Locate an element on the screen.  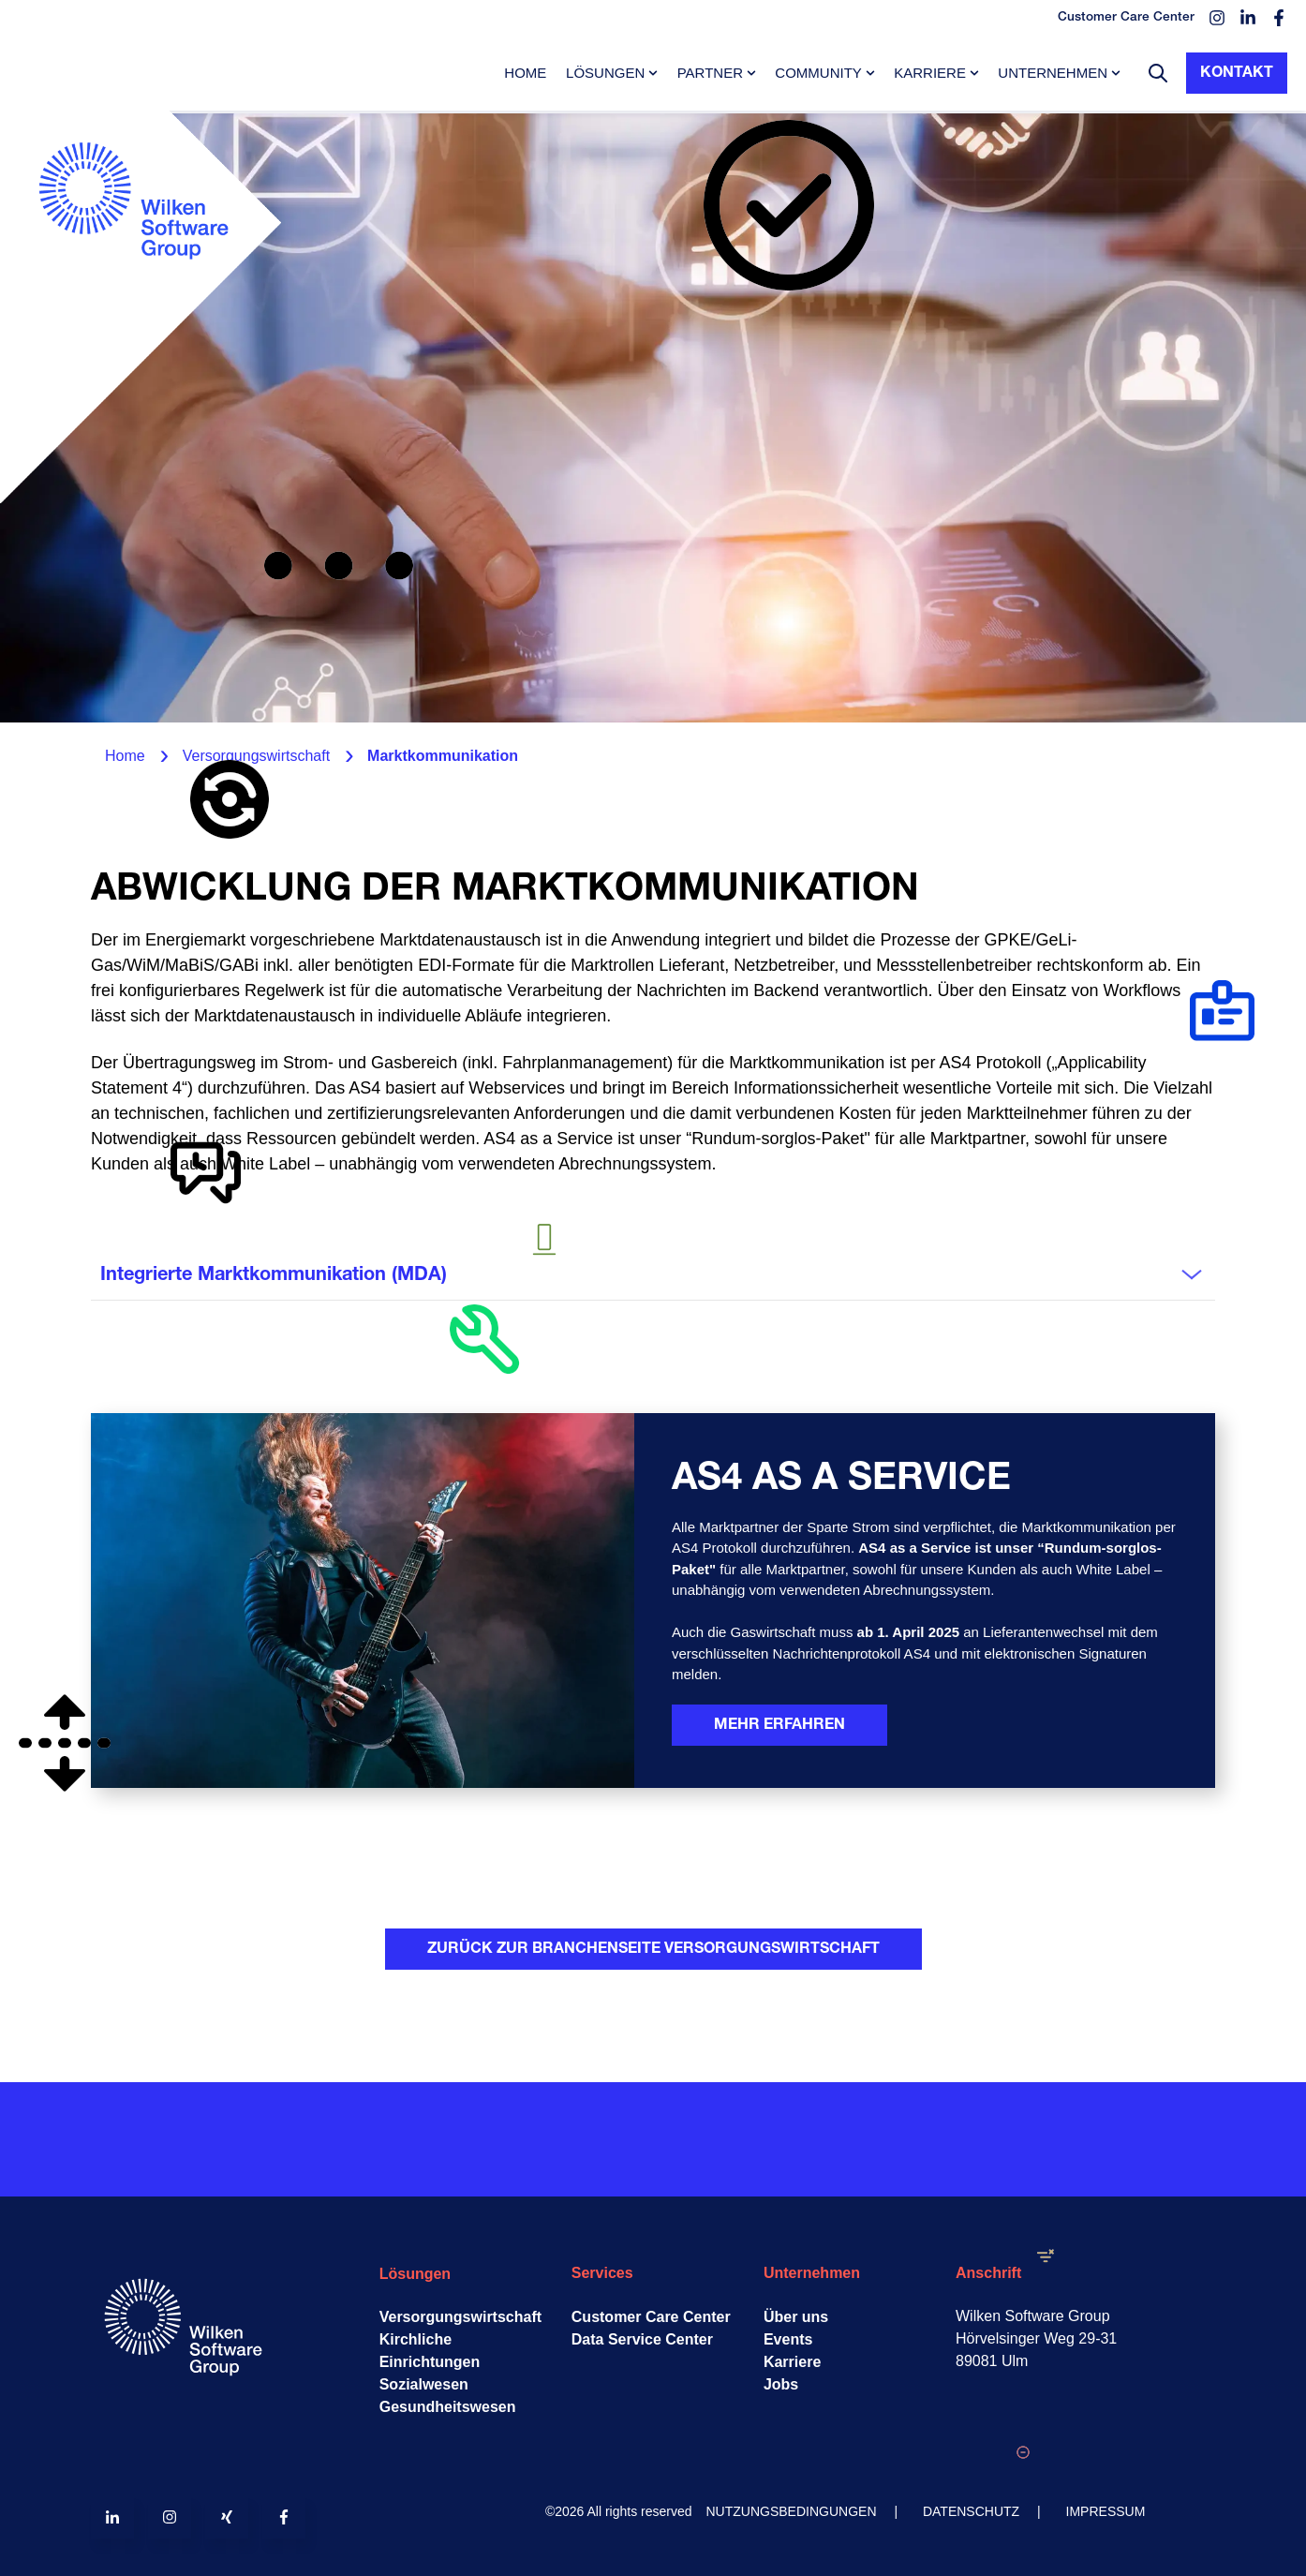
view your profile or identification is located at coordinates (1222, 1012).